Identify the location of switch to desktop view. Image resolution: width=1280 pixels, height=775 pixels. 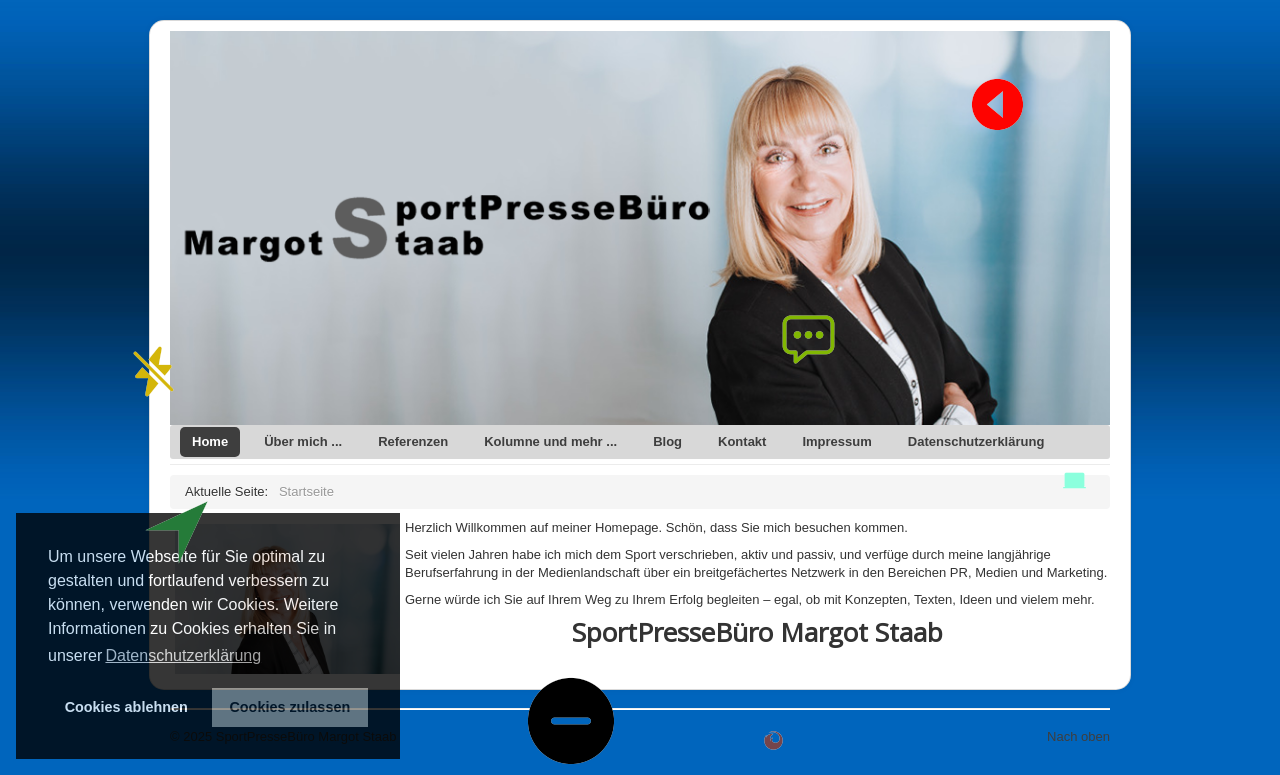
(1074, 480).